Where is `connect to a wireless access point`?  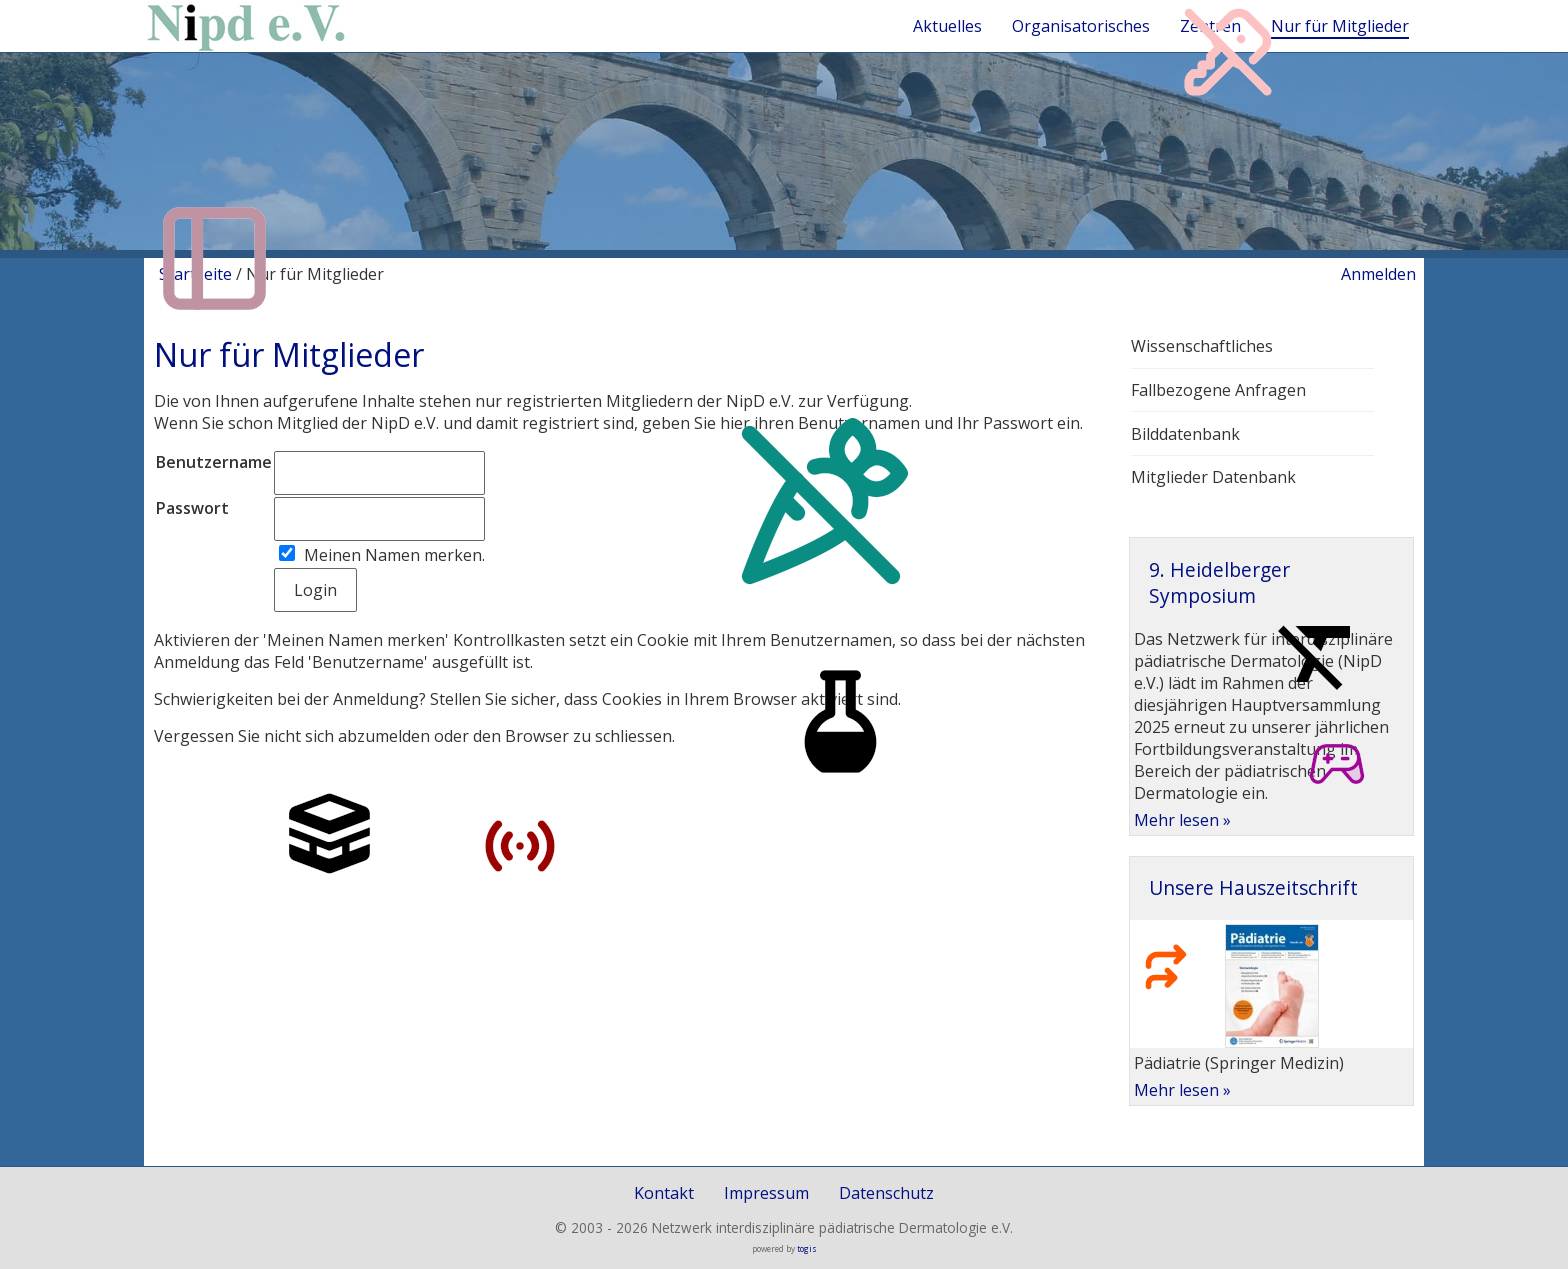 connect to a wireless access point is located at coordinates (520, 846).